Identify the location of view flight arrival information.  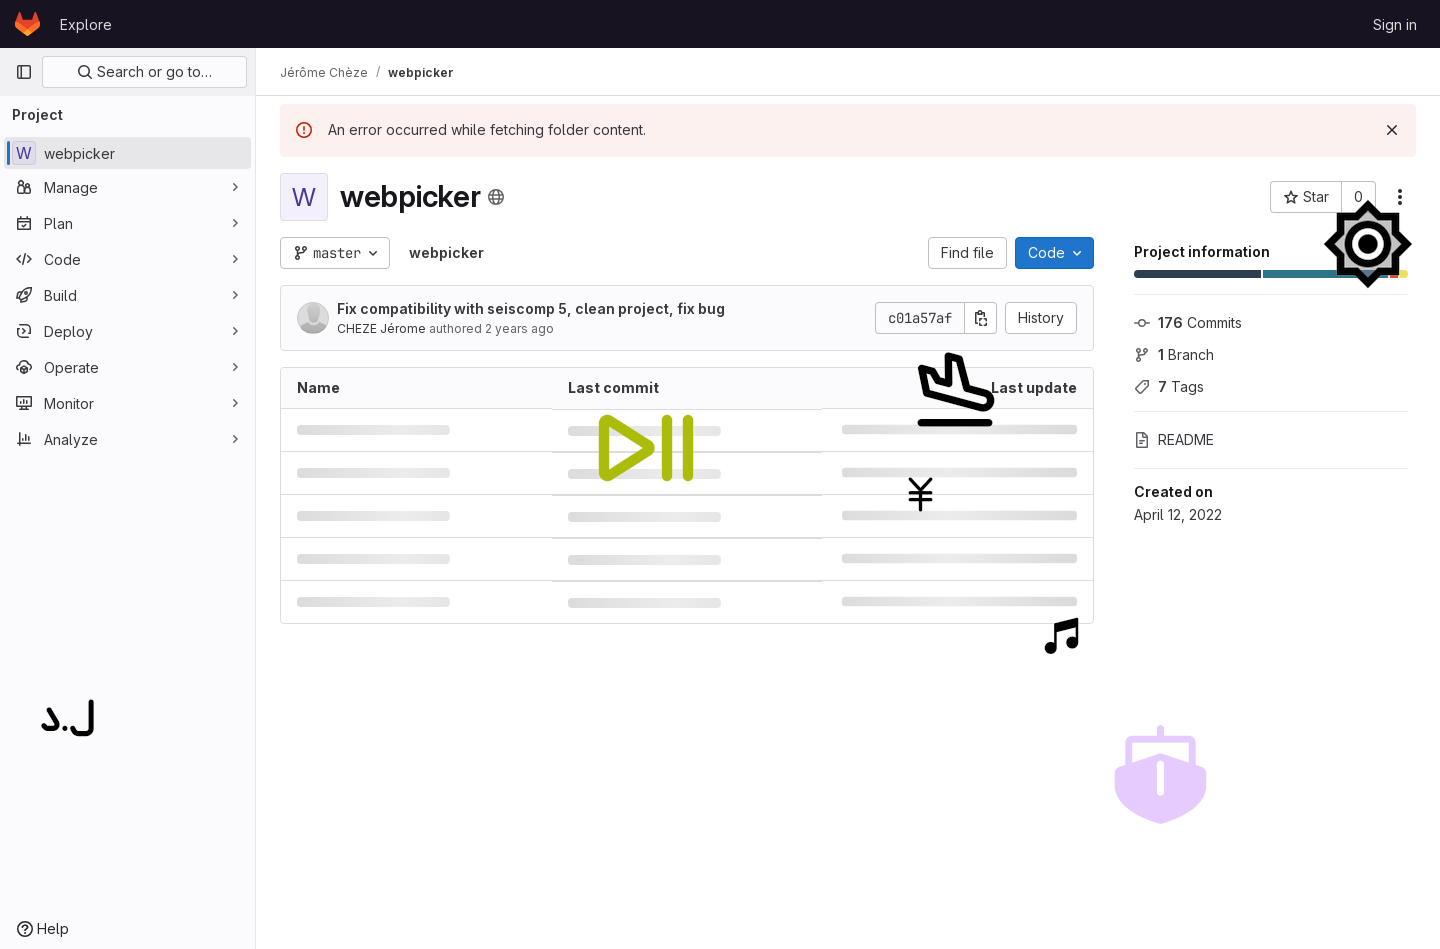
(955, 389).